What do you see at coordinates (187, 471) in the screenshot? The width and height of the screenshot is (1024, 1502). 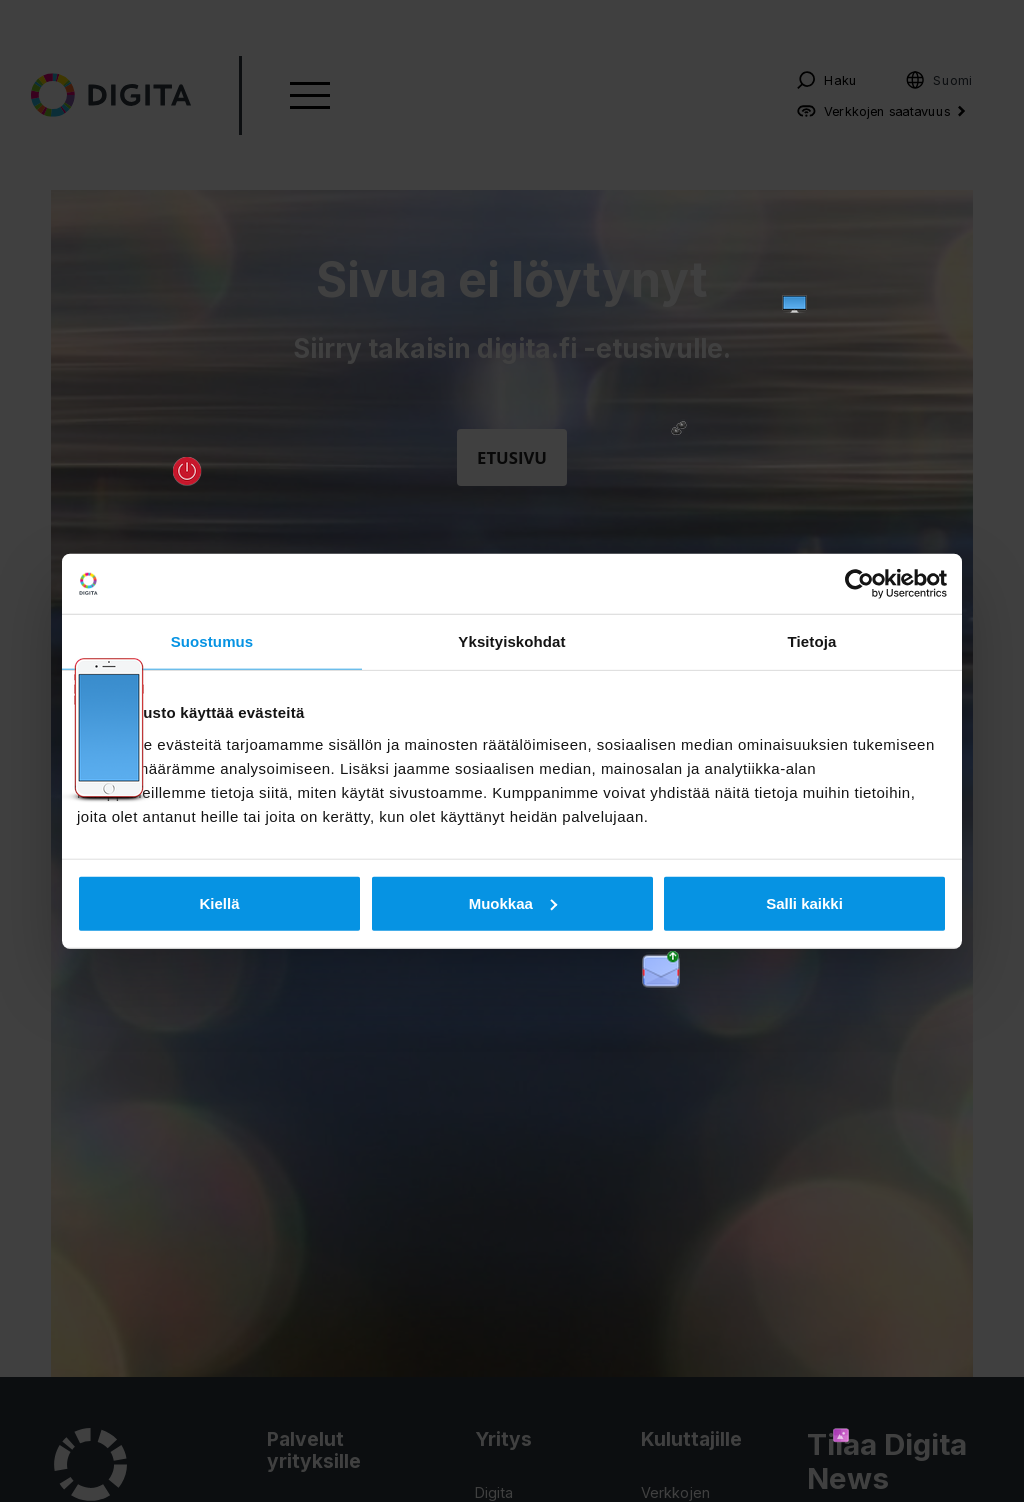 I see `shut down or power off the system` at bounding box center [187, 471].